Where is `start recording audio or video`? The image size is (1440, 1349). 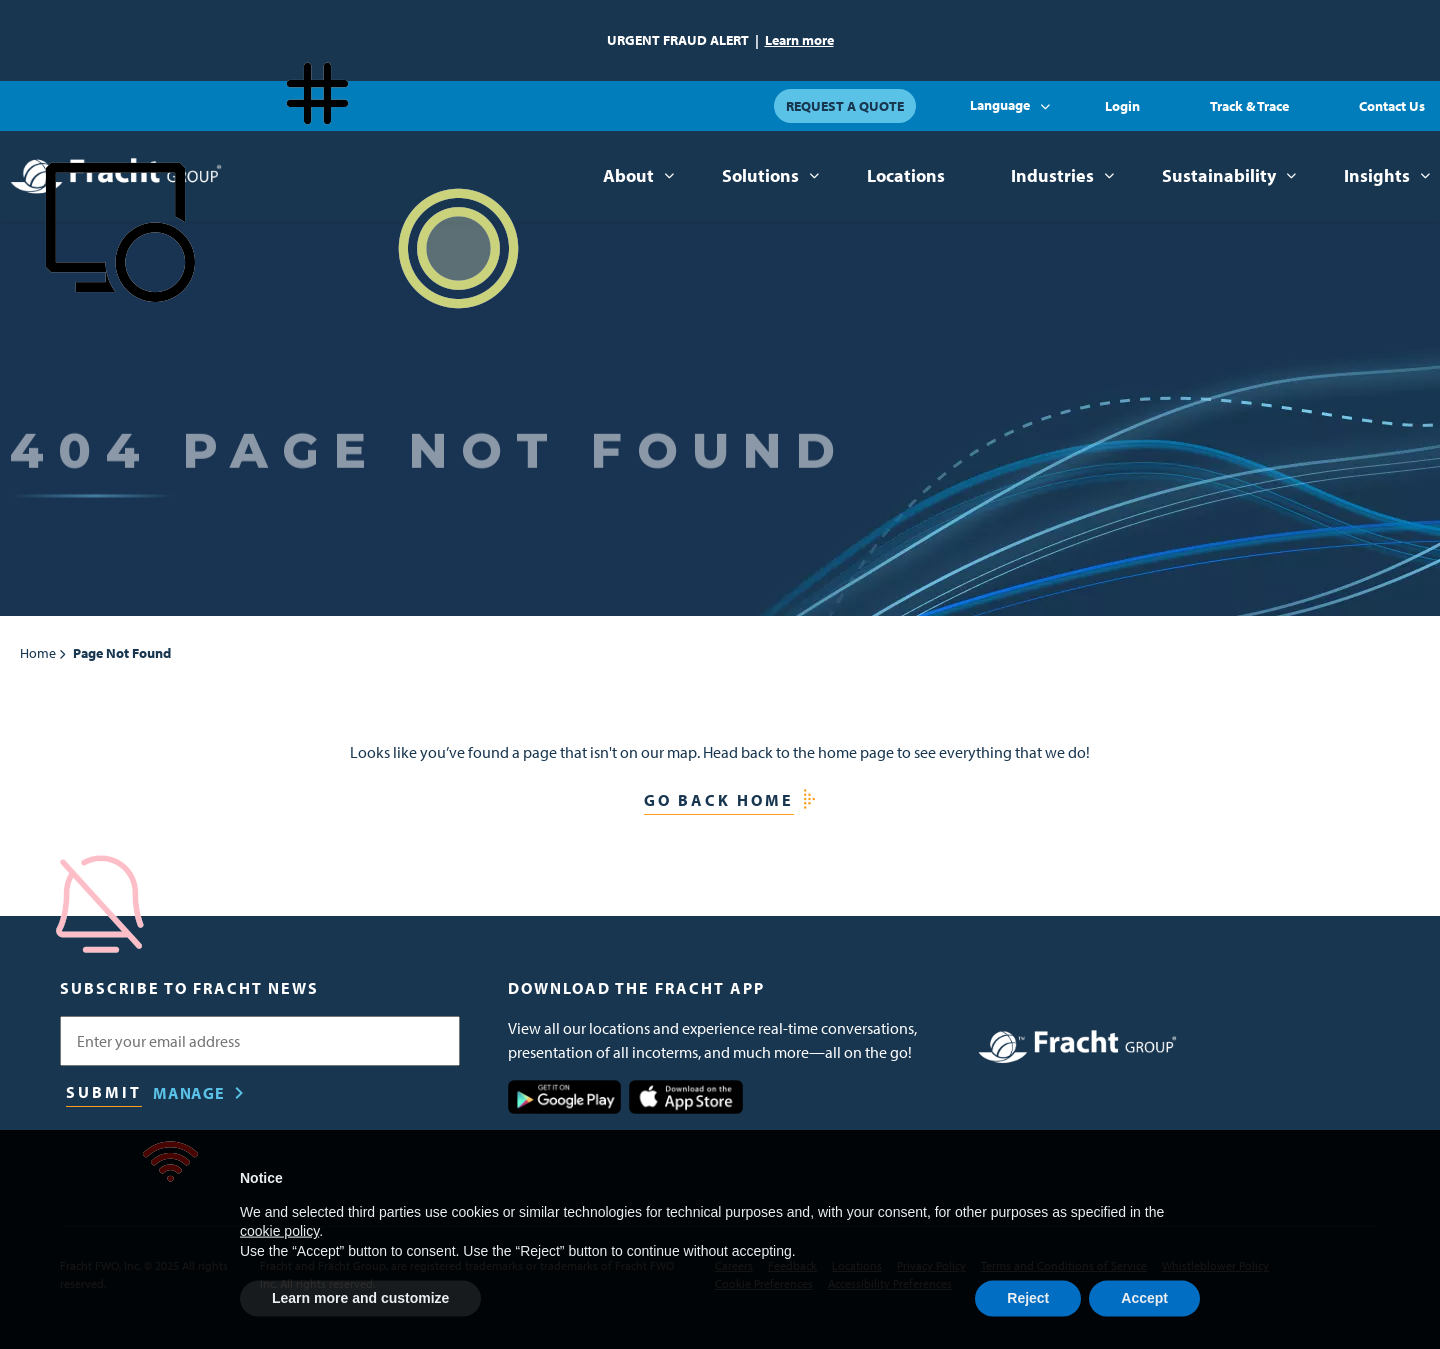 start recording audio or video is located at coordinates (458, 248).